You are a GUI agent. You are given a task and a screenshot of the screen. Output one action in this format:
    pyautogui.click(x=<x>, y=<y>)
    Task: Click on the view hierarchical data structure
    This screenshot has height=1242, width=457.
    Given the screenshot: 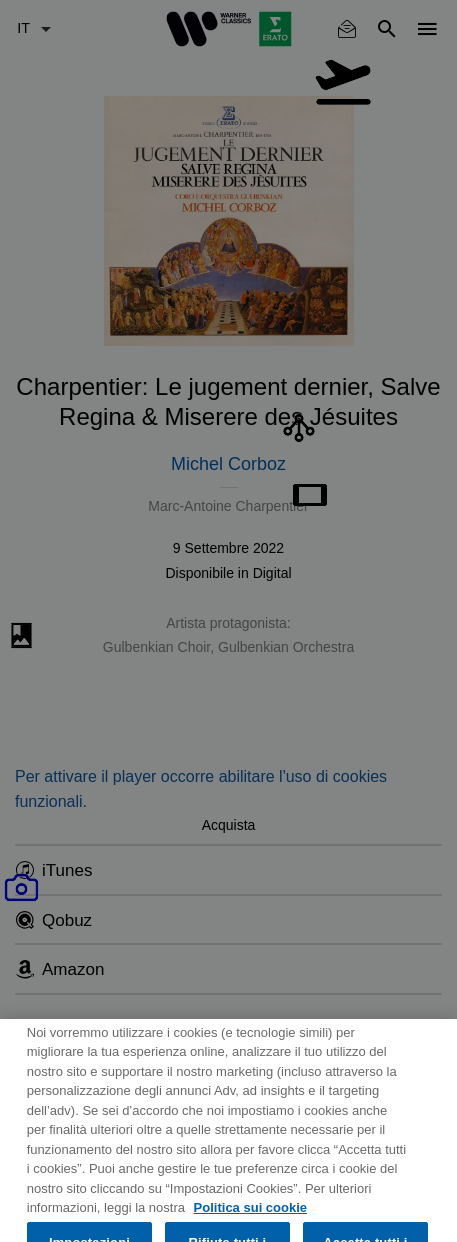 What is the action you would take?
    pyautogui.click(x=299, y=428)
    